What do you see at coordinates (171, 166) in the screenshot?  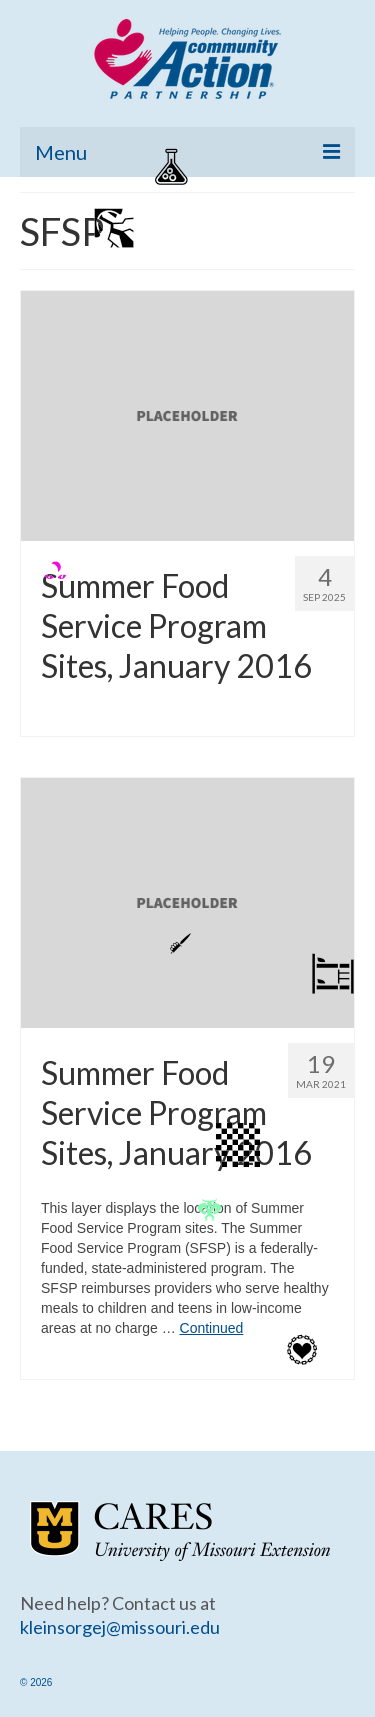 I see `access the chemistry or science section` at bounding box center [171, 166].